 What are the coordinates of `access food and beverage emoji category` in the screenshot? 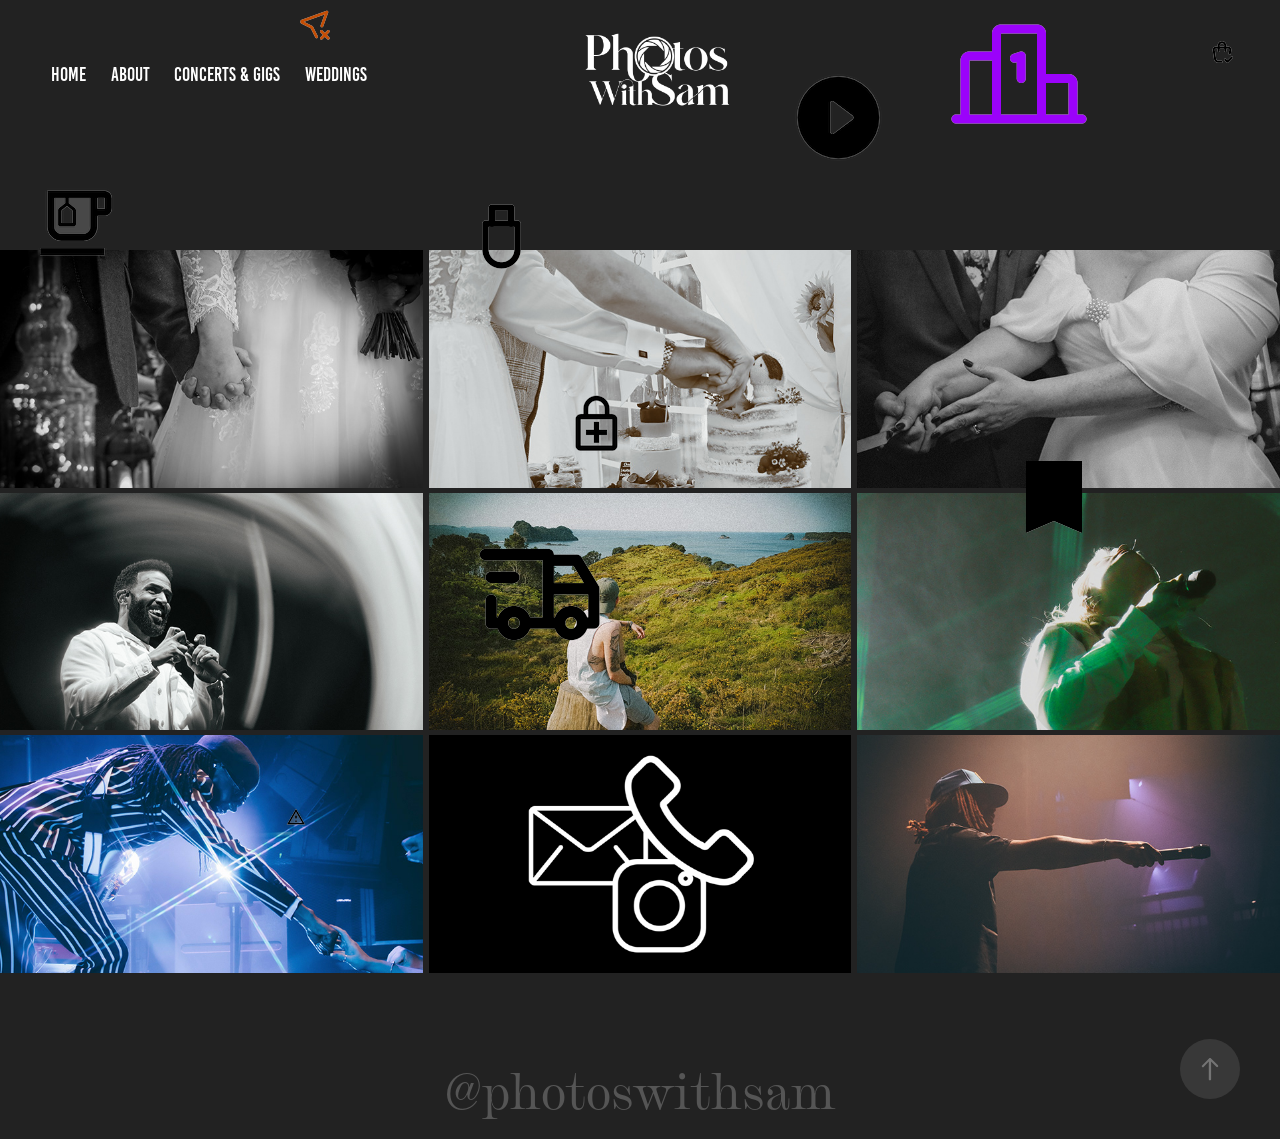 It's located at (76, 223).